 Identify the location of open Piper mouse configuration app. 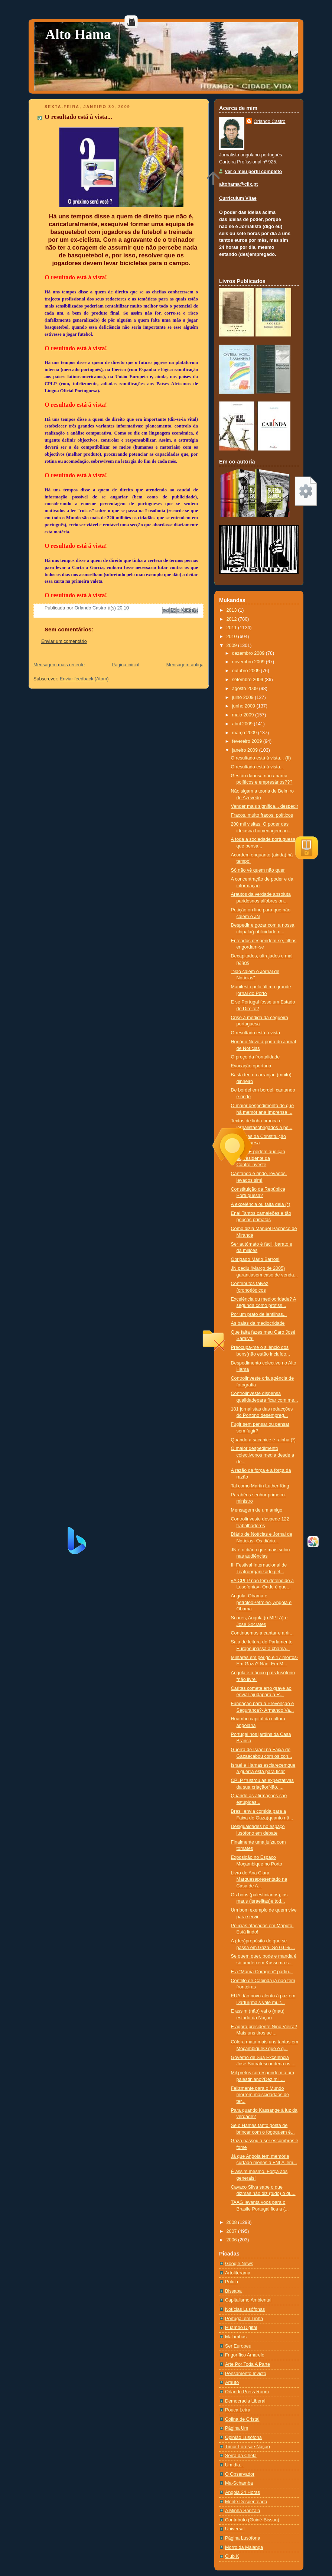
(306, 848).